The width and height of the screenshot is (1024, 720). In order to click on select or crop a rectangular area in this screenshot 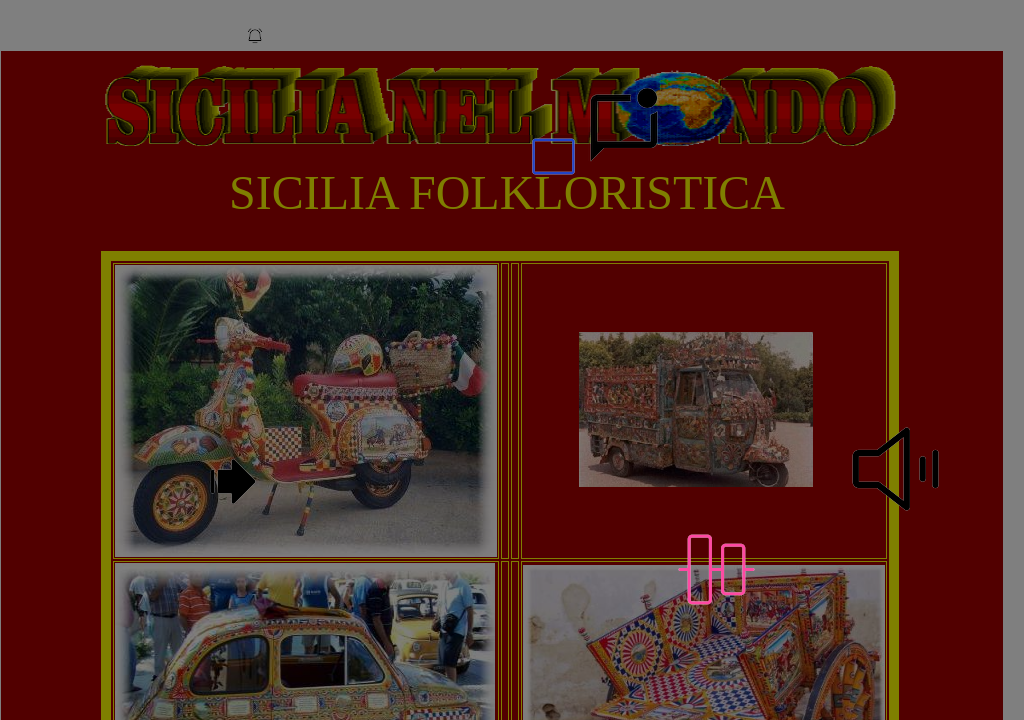, I will do `click(553, 156)`.